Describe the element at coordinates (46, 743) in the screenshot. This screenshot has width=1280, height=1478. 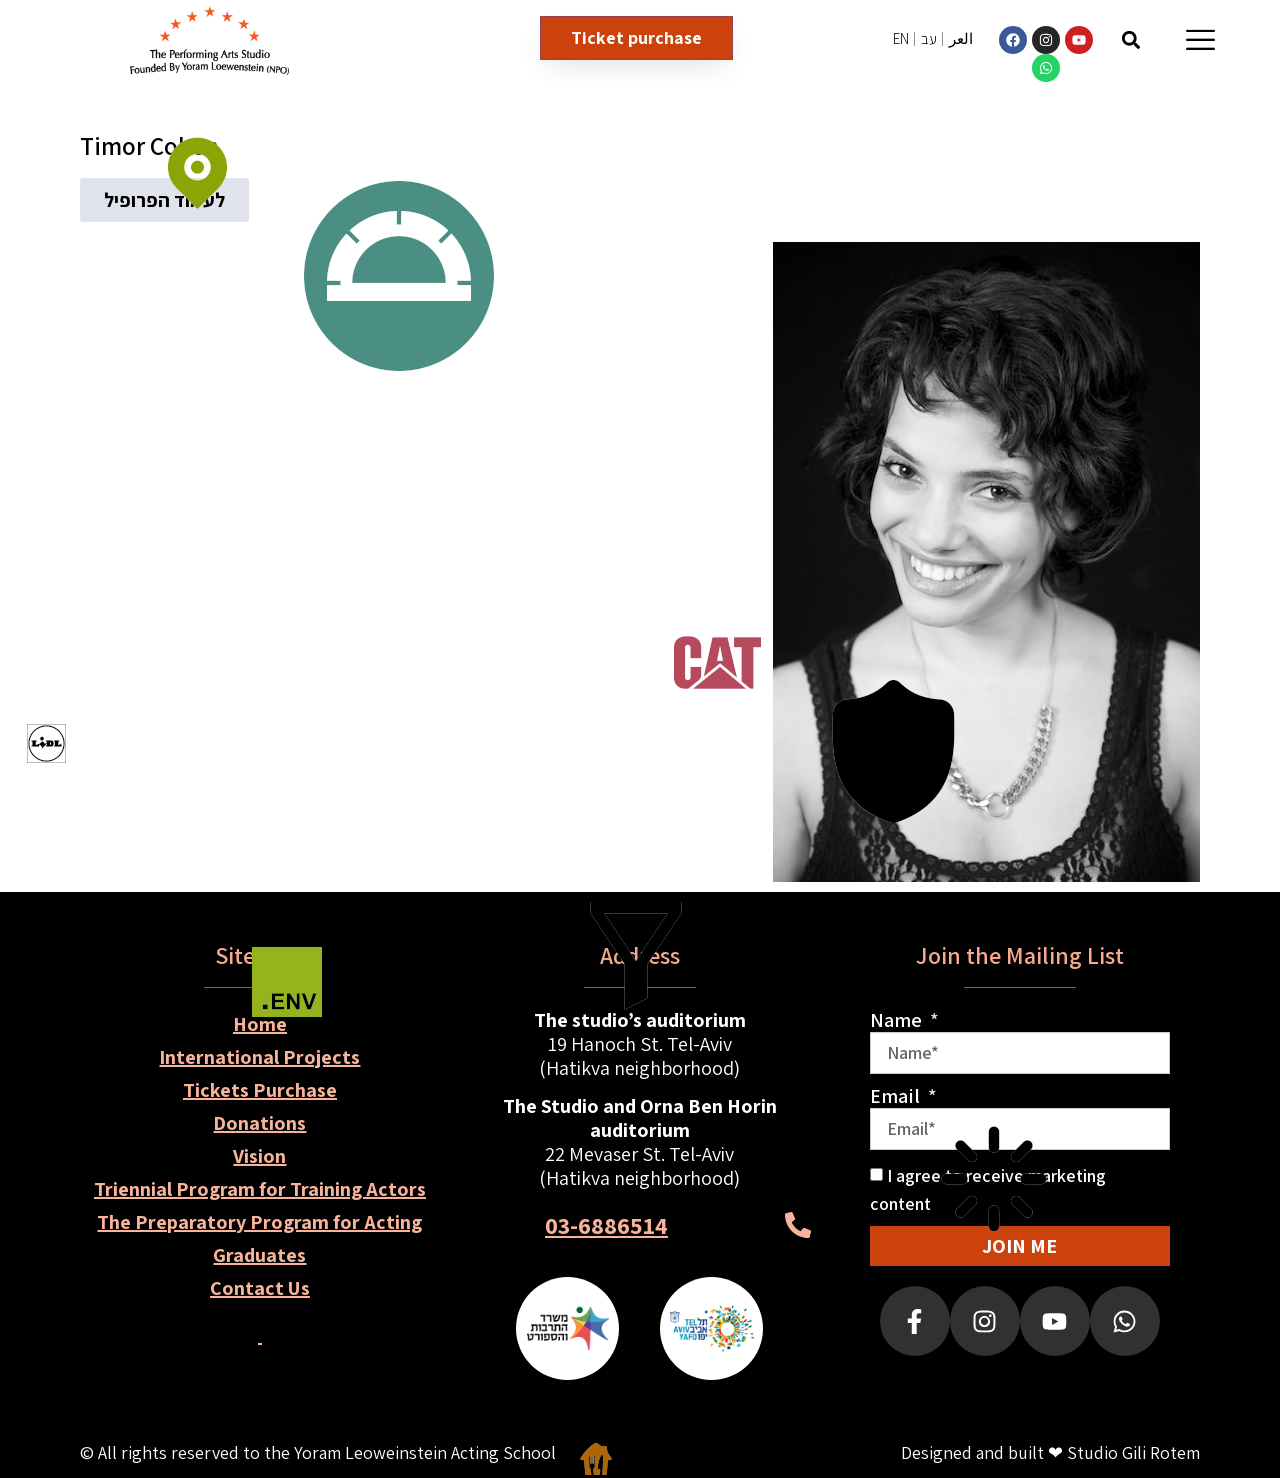
I see `open the Lidl shopping app` at that location.